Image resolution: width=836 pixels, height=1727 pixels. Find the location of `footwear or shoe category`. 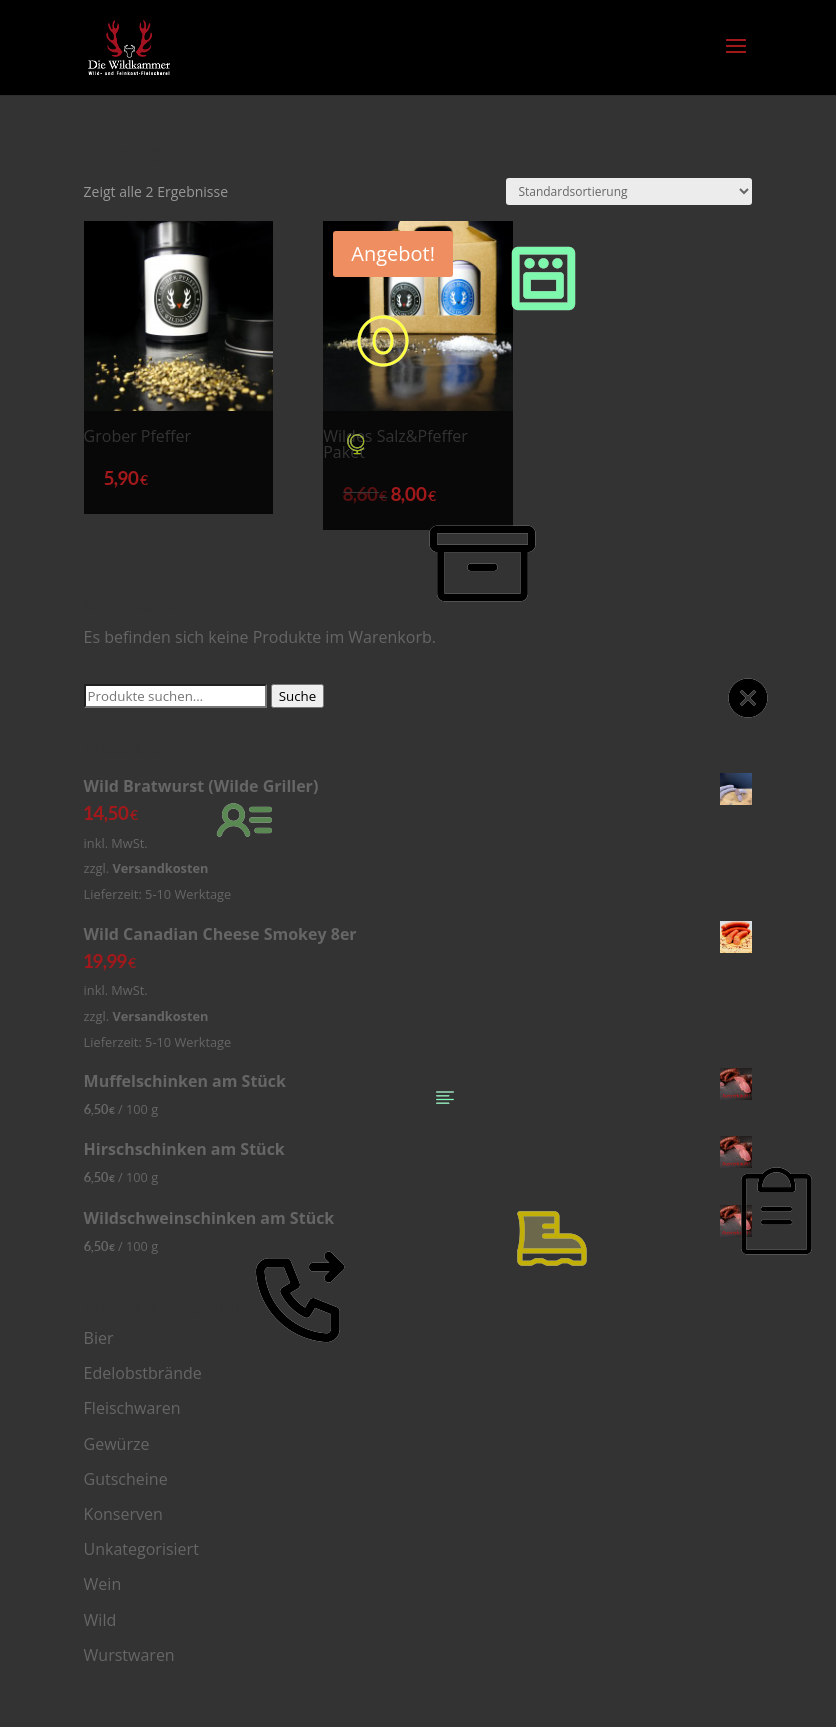

footwear or shoe category is located at coordinates (549, 1238).